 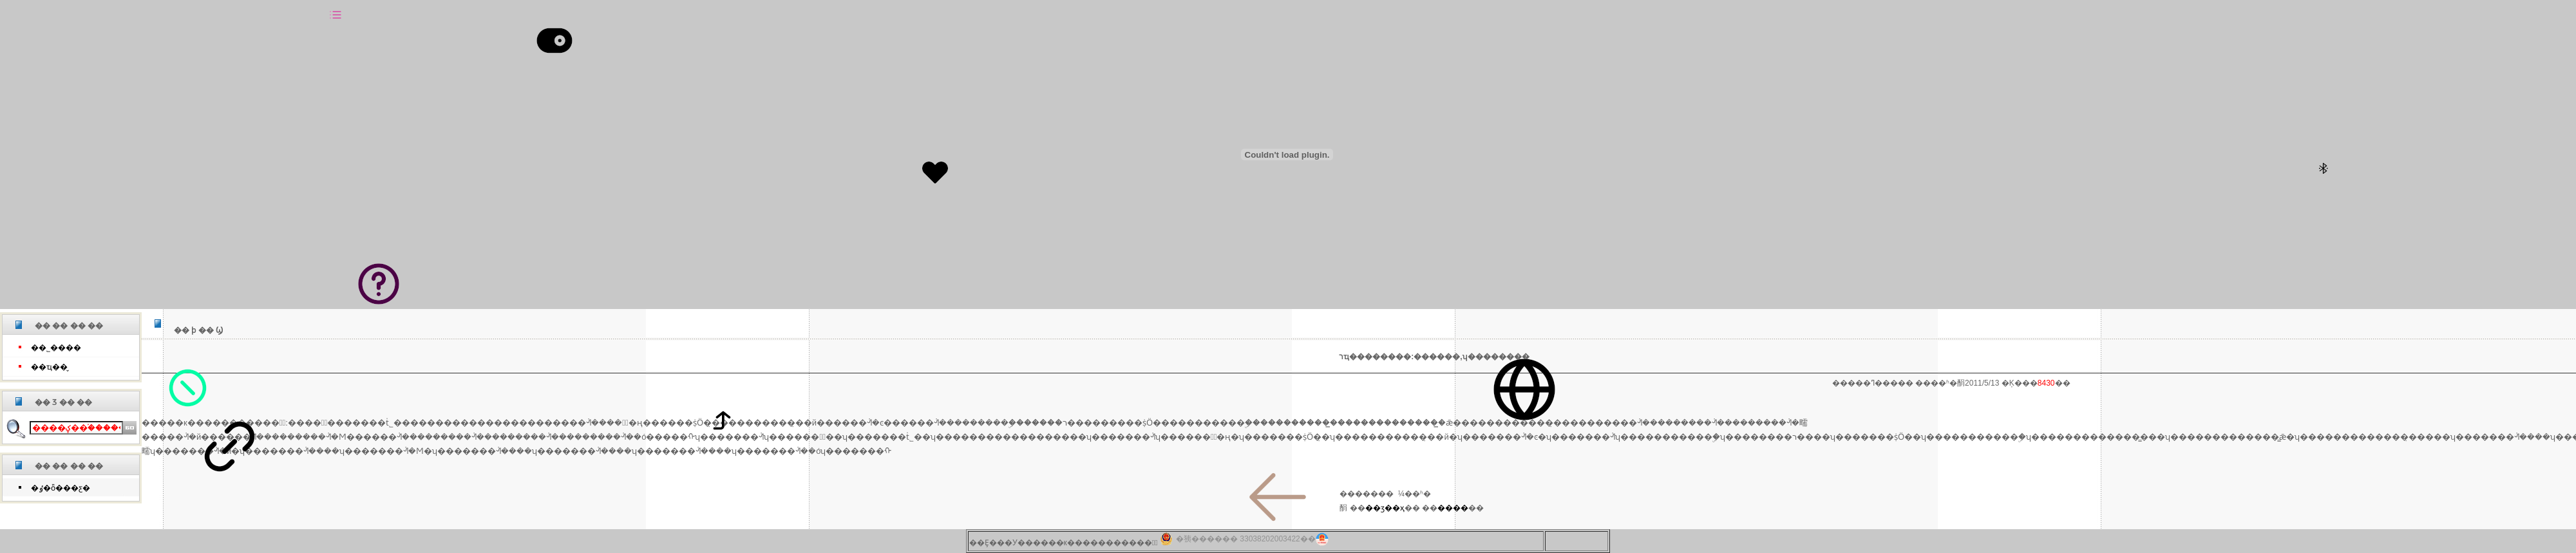 What do you see at coordinates (187, 388) in the screenshot?
I see `indicates a forbidden or prohibited action` at bounding box center [187, 388].